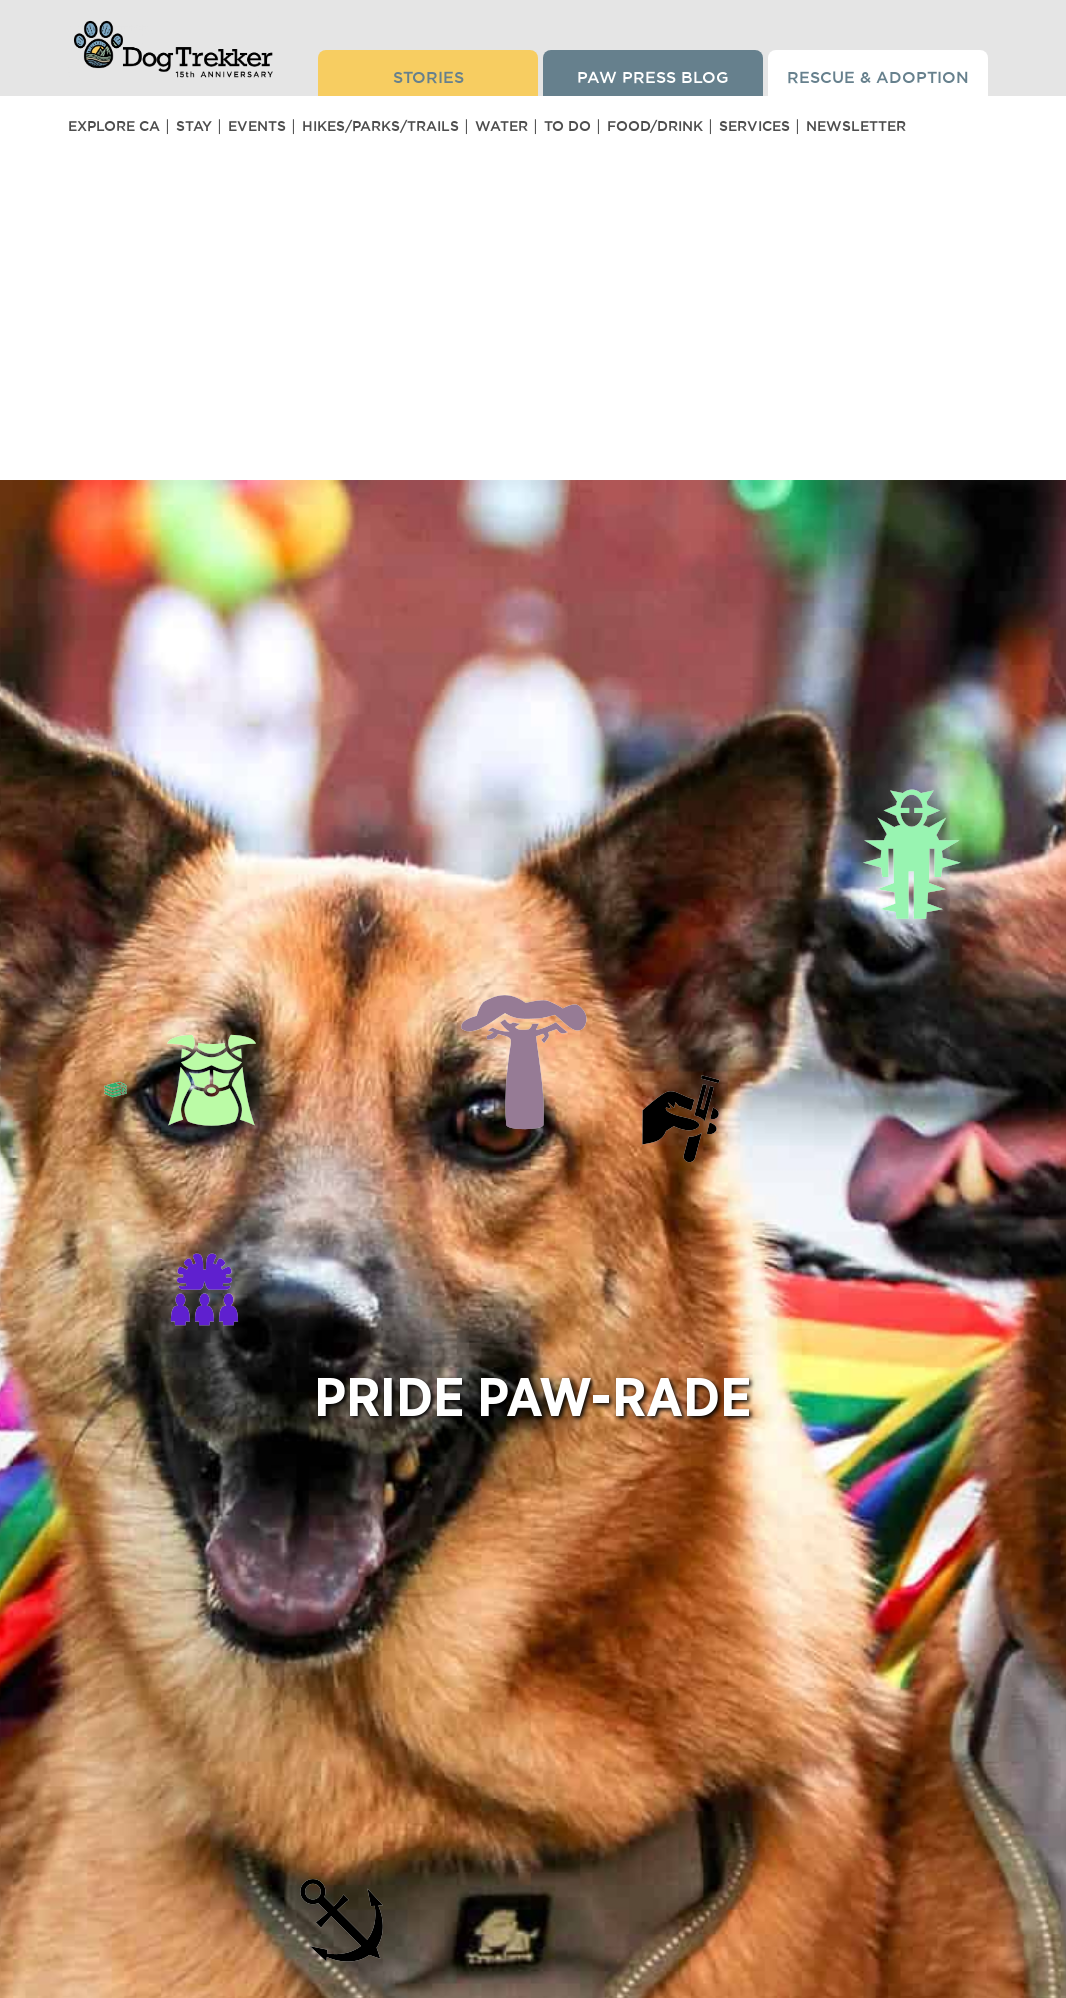 Image resolution: width=1066 pixels, height=1998 pixels. Describe the element at coordinates (115, 1089) in the screenshot. I see `access your library or book collection` at that location.